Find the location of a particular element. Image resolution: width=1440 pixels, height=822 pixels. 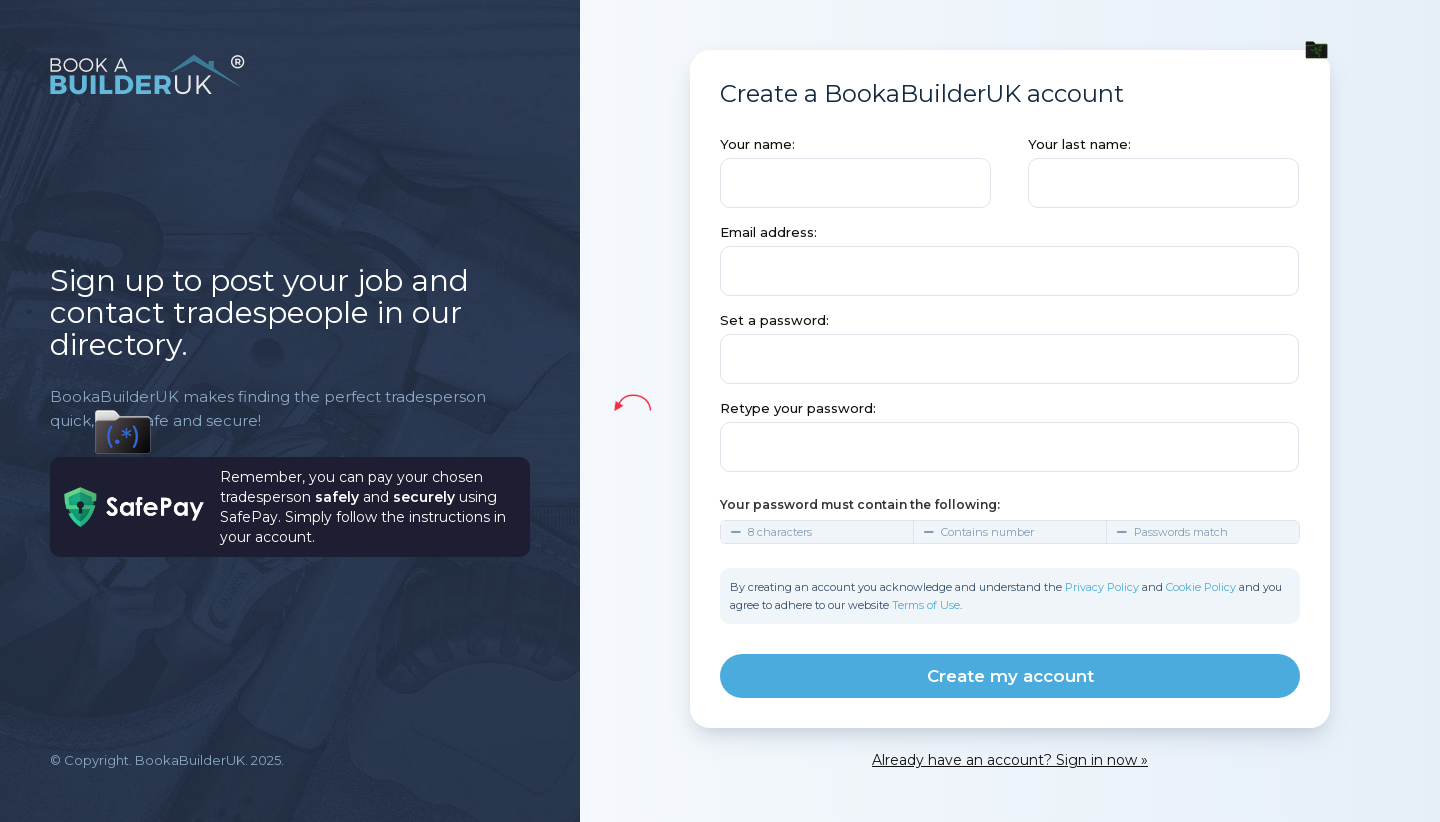

open razer gaming software folder is located at coordinates (1316, 50).